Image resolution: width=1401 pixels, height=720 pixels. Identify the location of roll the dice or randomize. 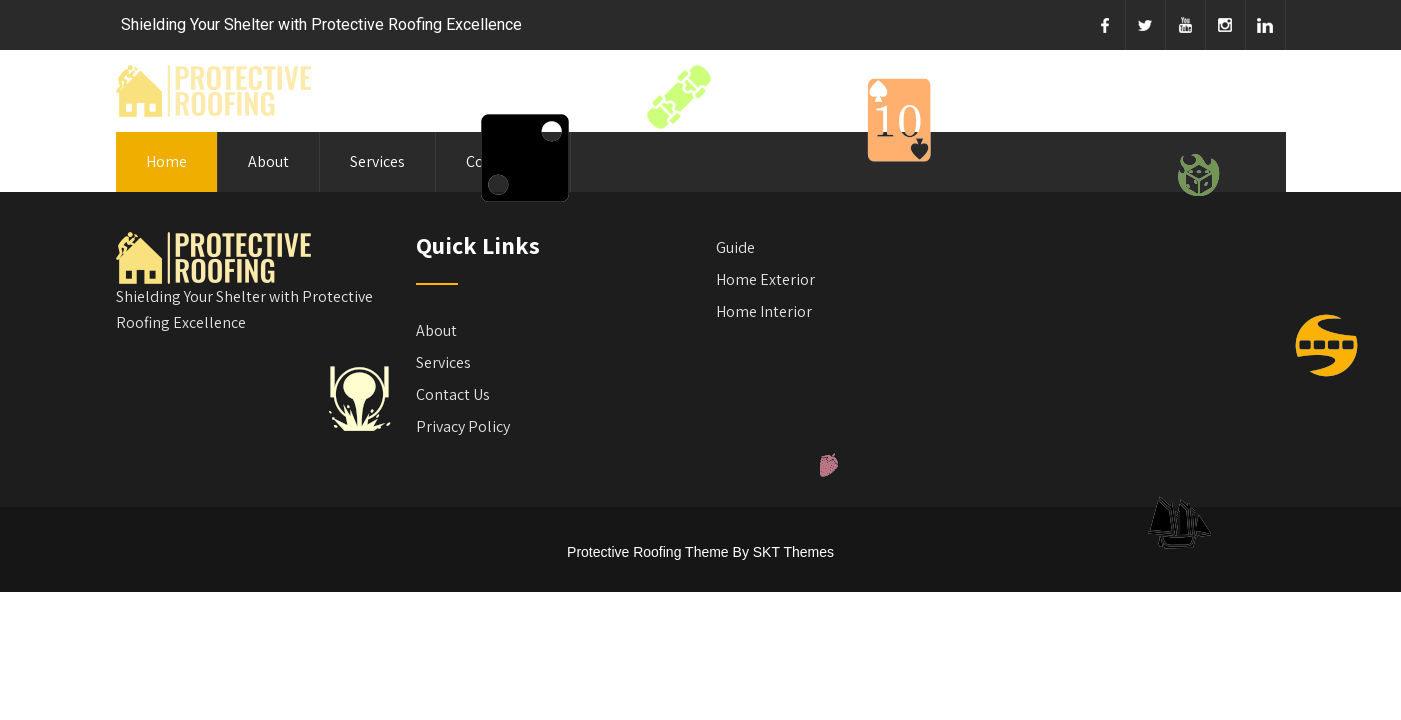
(525, 158).